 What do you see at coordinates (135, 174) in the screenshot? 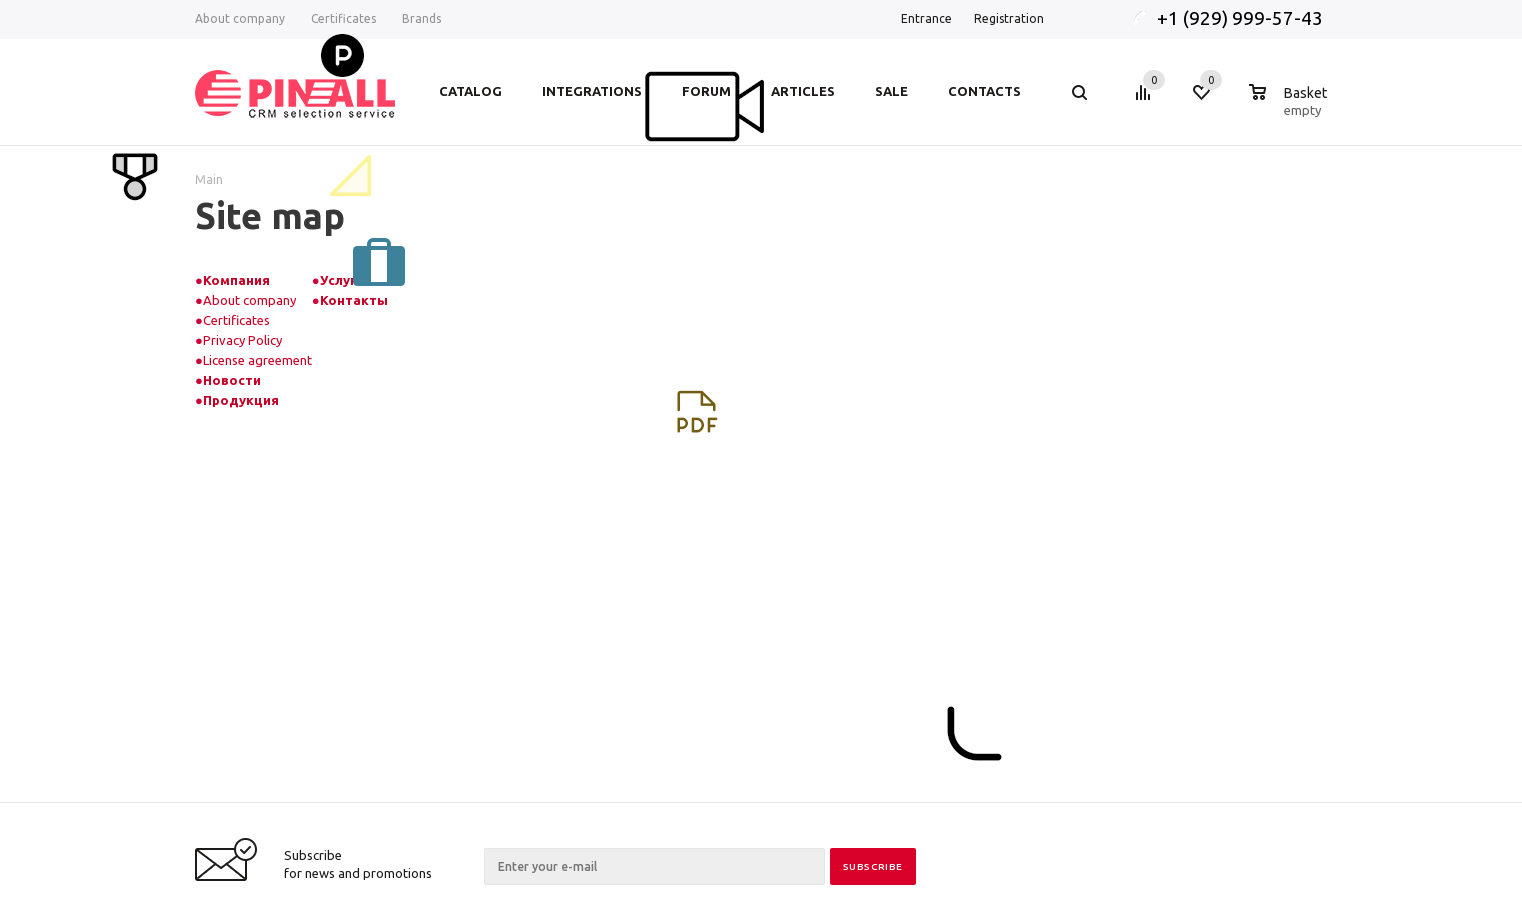
I see `view achievements or awards` at bounding box center [135, 174].